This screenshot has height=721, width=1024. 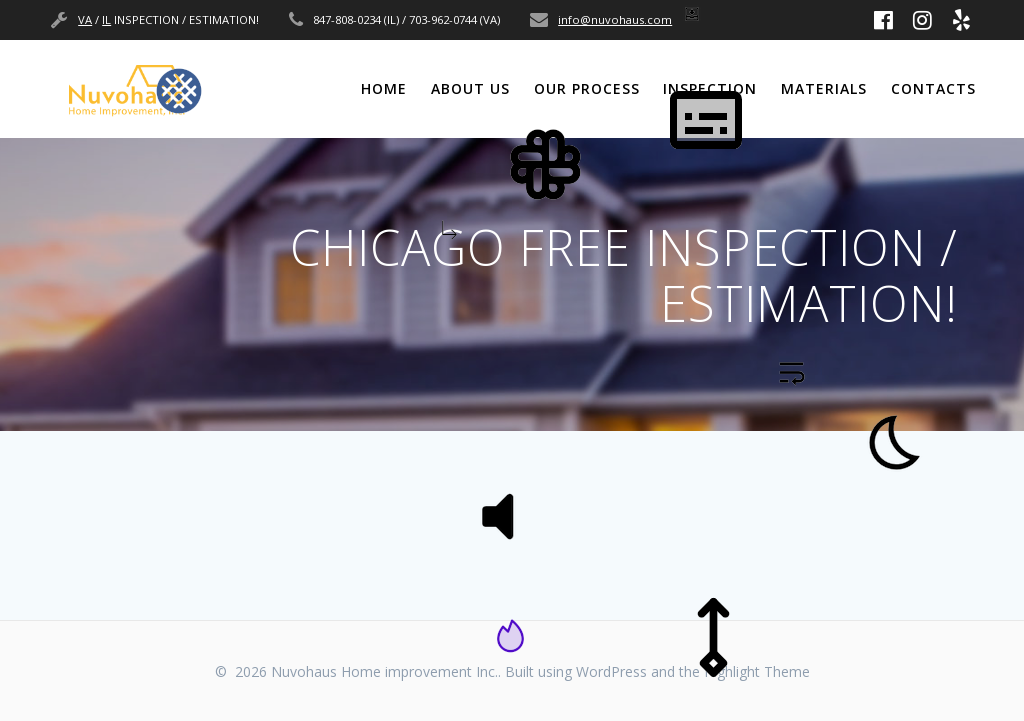 What do you see at coordinates (791, 372) in the screenshot?
I see `toggle text wrapping in a document` at bounding box center [791, 372].